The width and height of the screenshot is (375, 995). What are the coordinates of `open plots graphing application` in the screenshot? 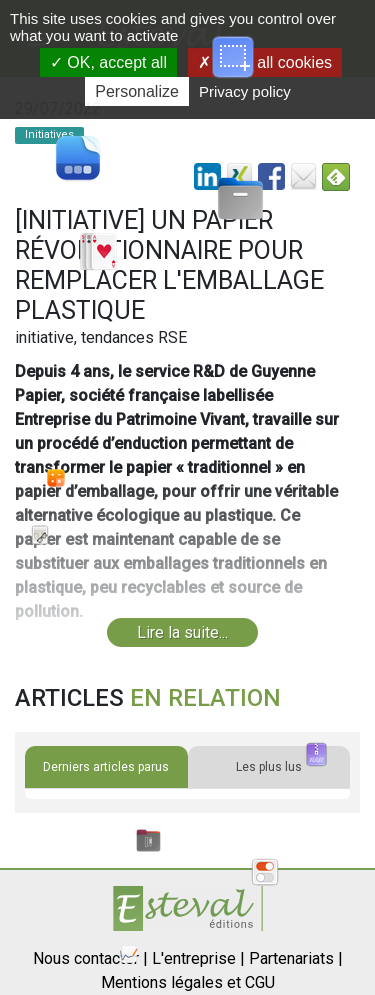 It's located at (128, 954).